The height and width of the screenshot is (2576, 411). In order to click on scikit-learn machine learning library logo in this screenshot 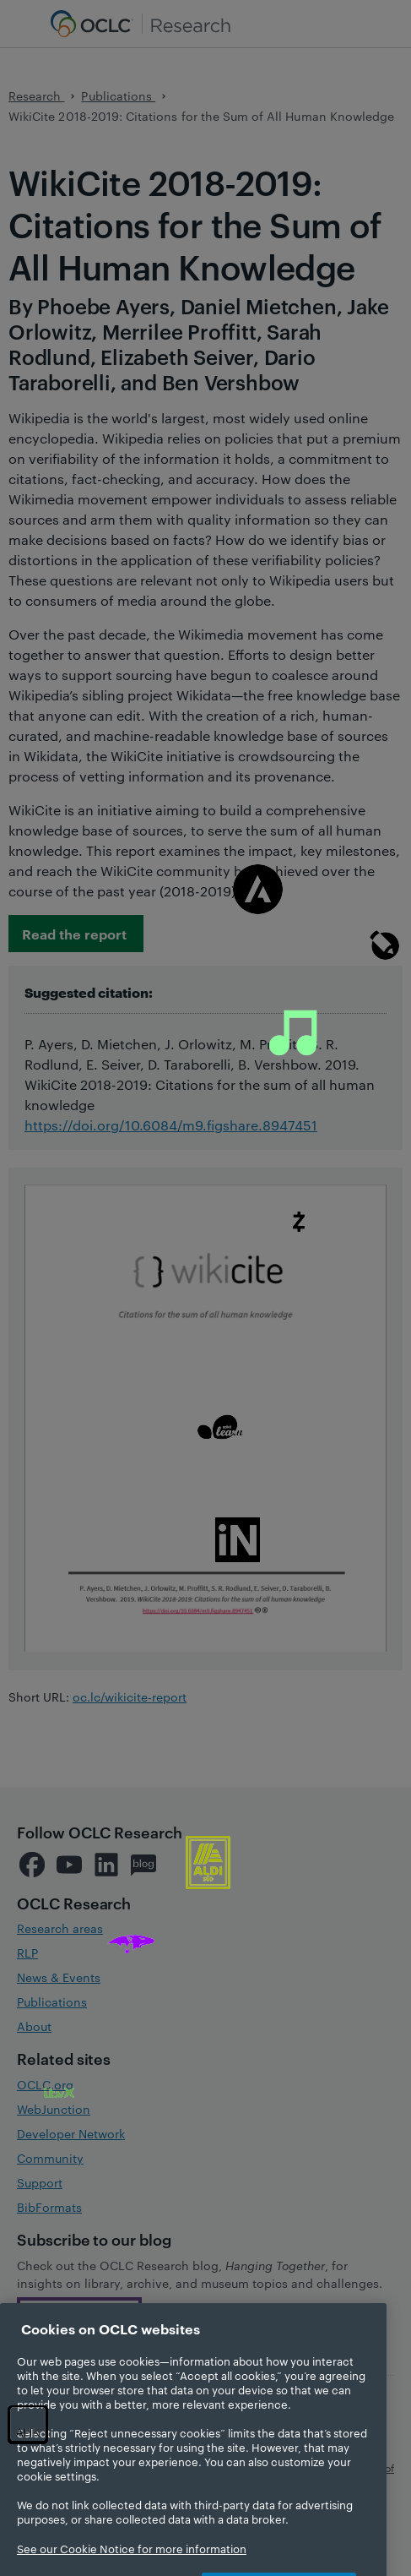, I will do `click(220, 1427)`.